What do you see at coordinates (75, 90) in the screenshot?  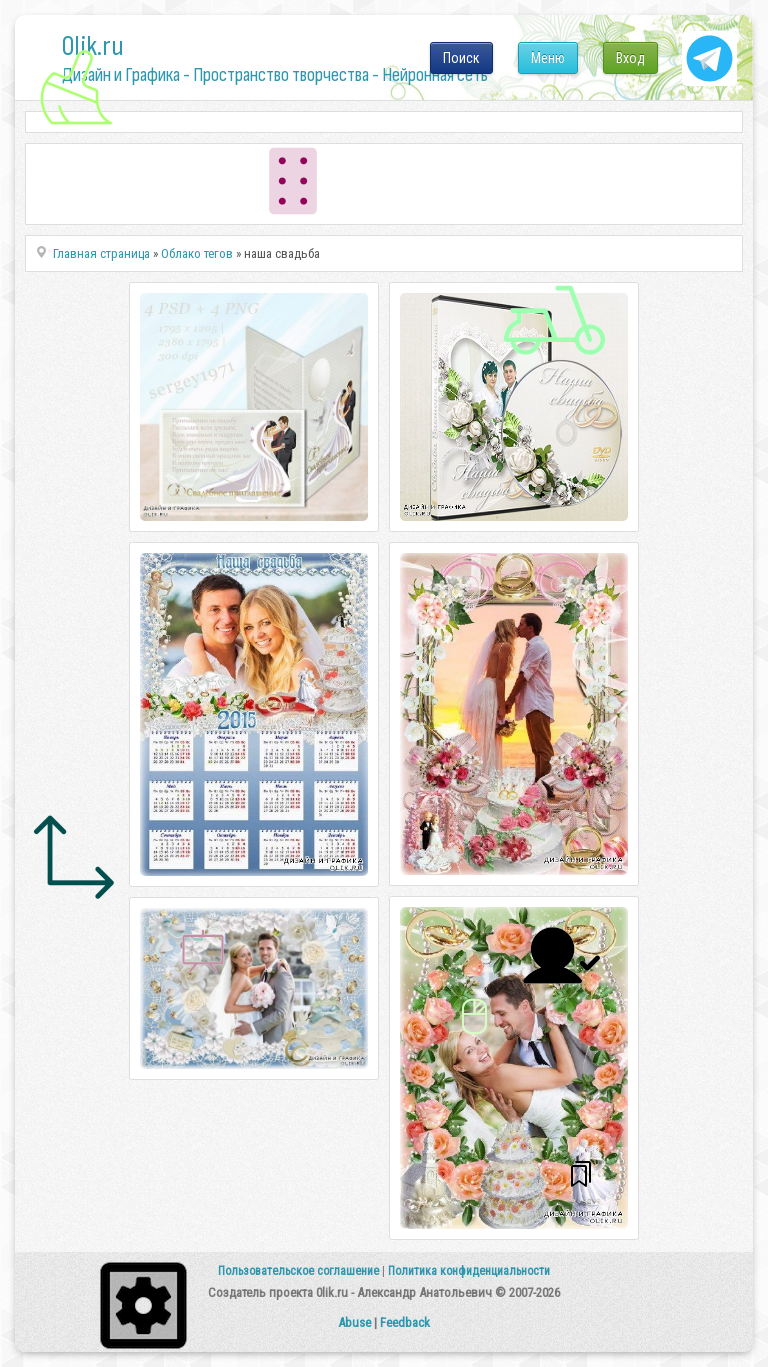 I see `clear or clean up data` at bounding box center [75, 90].